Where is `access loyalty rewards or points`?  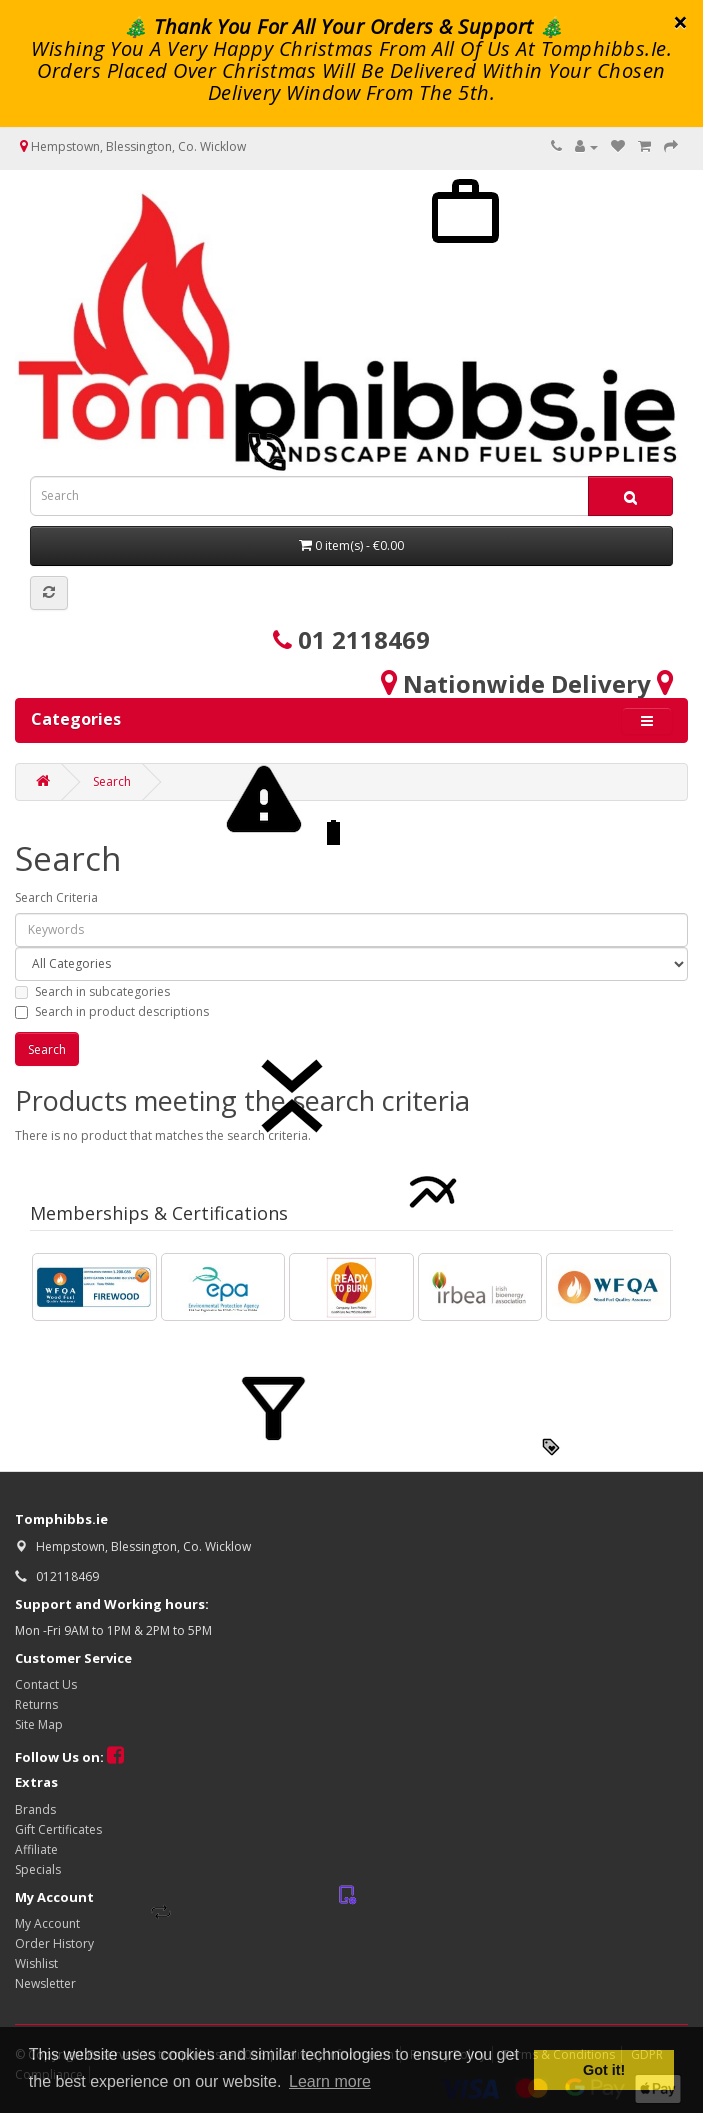
access loyalty rewards or points is located at coordinates (551, 1447).